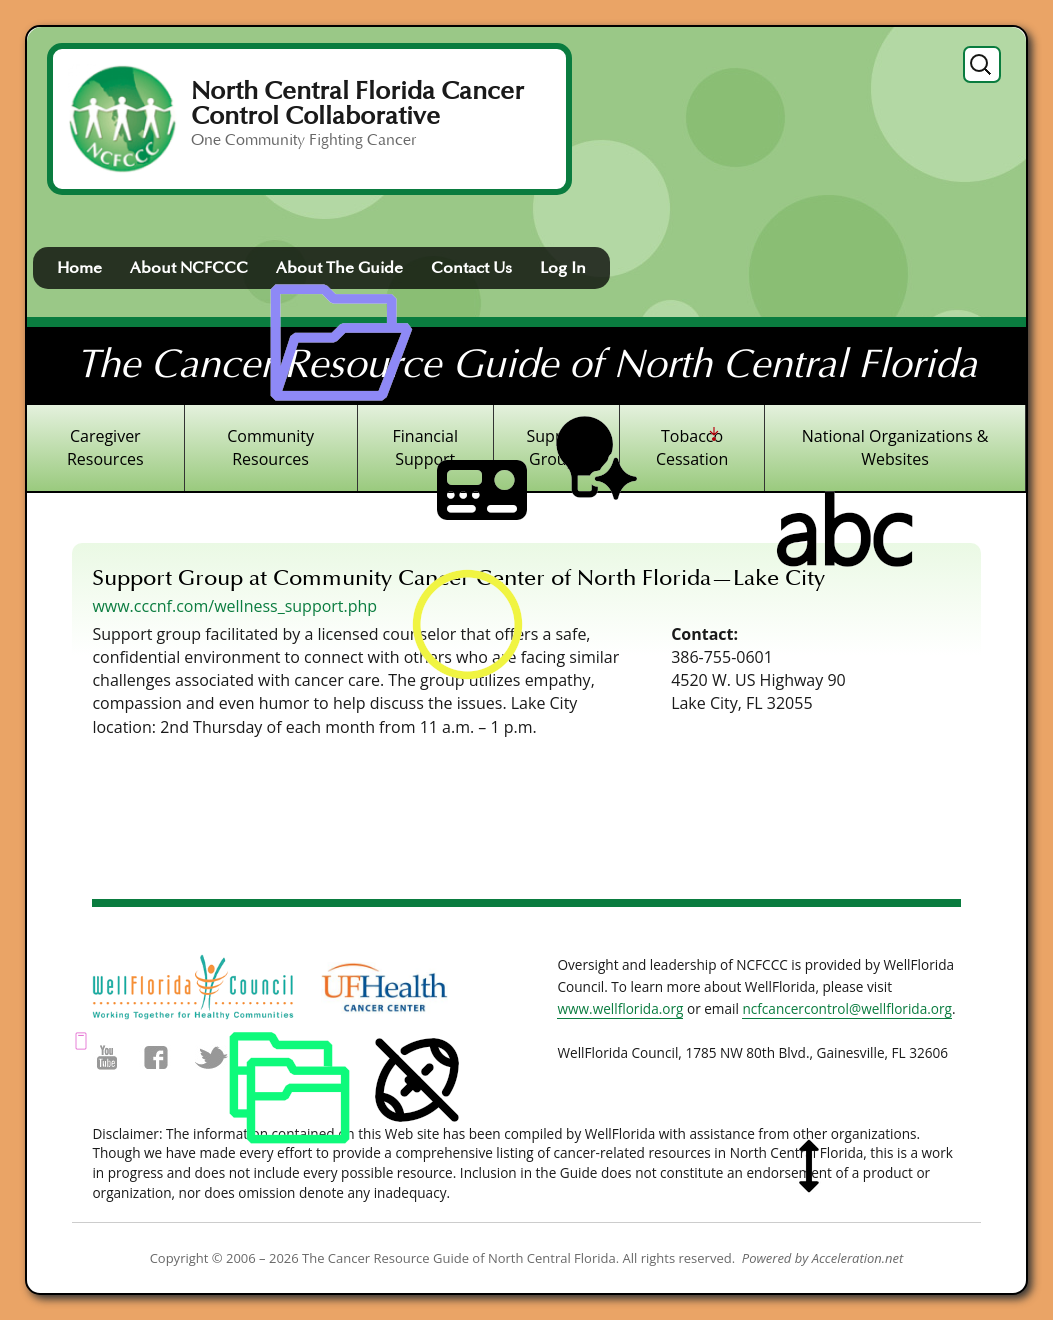 The image size is (1053, 1320). What do you see at coordinates (809, 1166) in the screenshot?
I see `adjust vertical height or size` at bounding box center [809, 1166].